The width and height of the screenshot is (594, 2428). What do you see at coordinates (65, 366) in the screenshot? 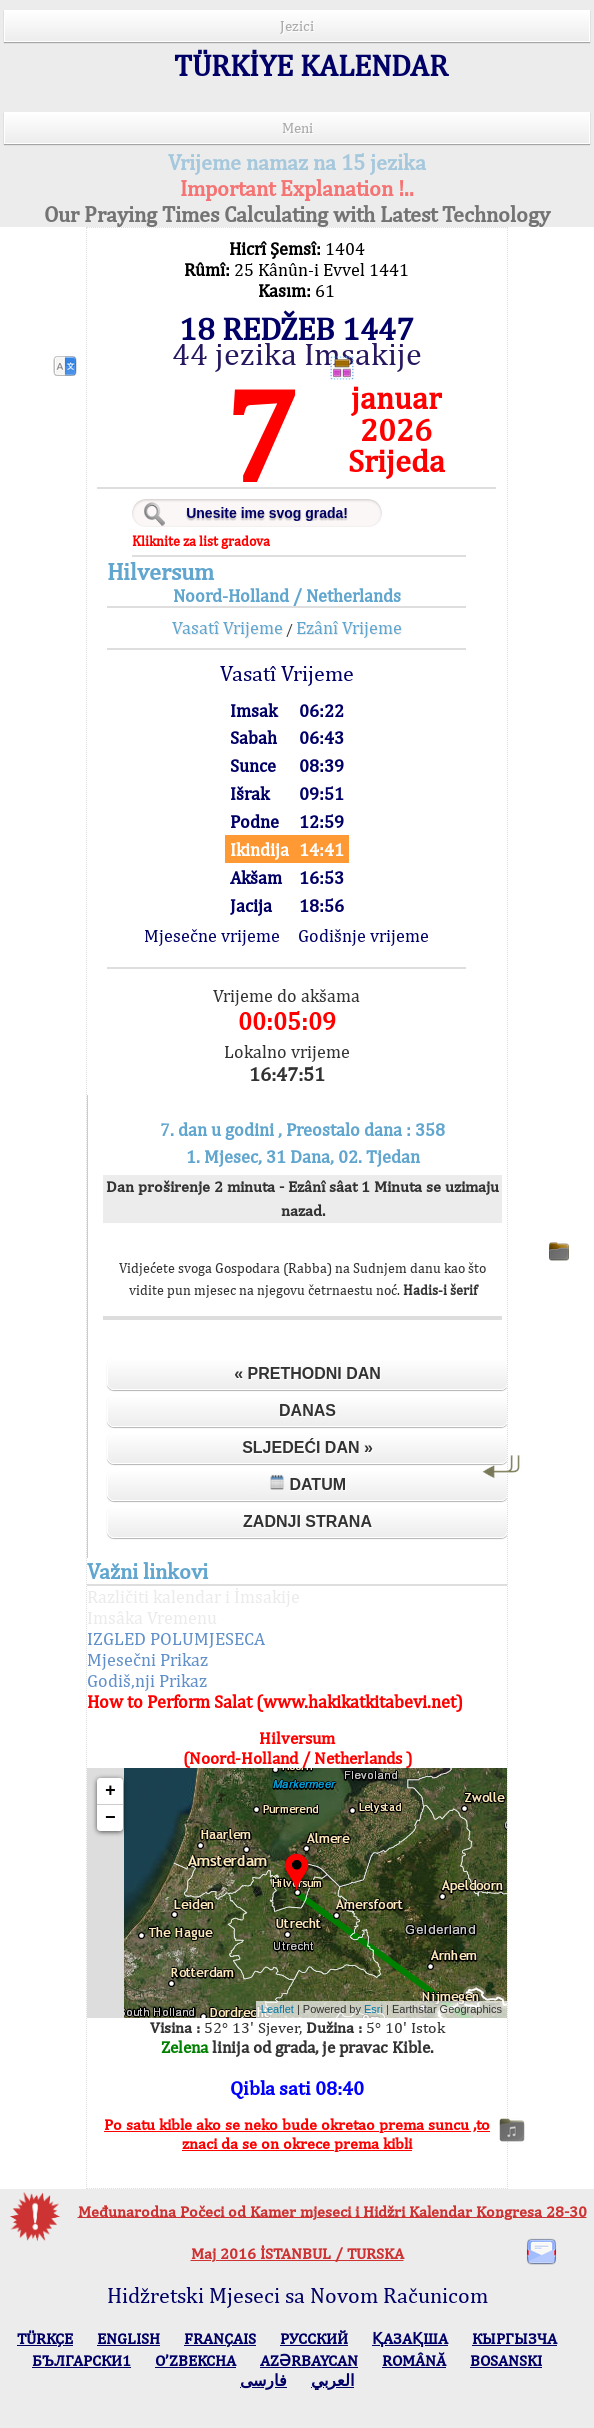
I see `access language and translation settings` at bounding box center [65, 366].